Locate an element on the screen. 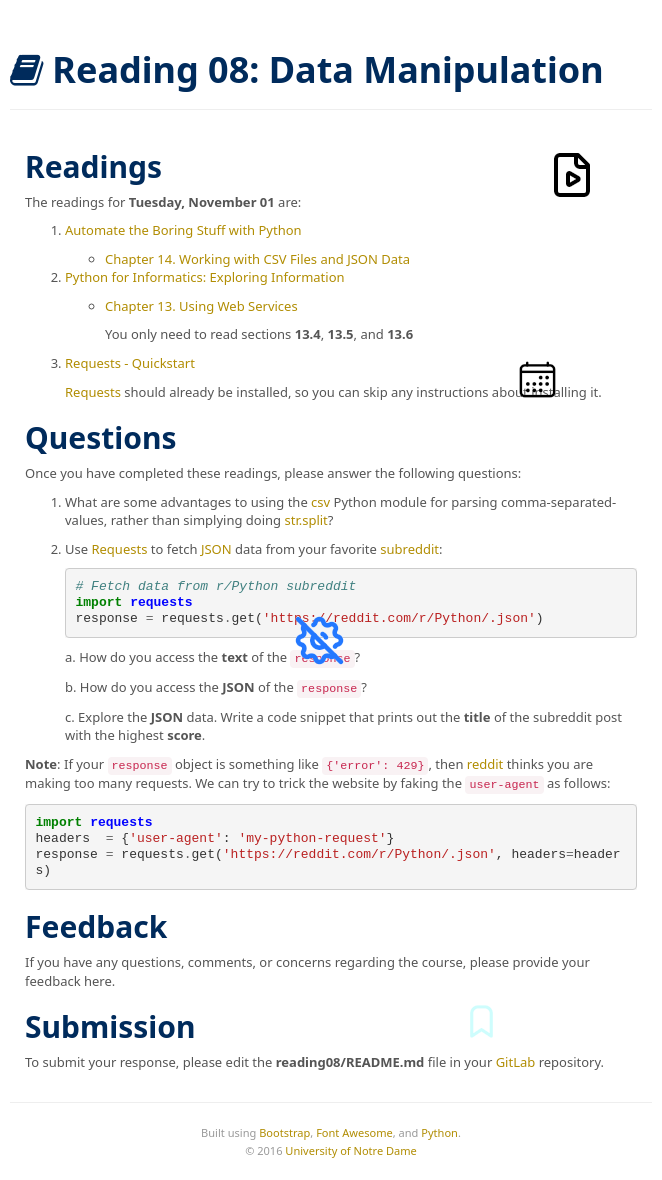 The image size is (662, 1180). save this item for later is located at coordinates (481, 1021).